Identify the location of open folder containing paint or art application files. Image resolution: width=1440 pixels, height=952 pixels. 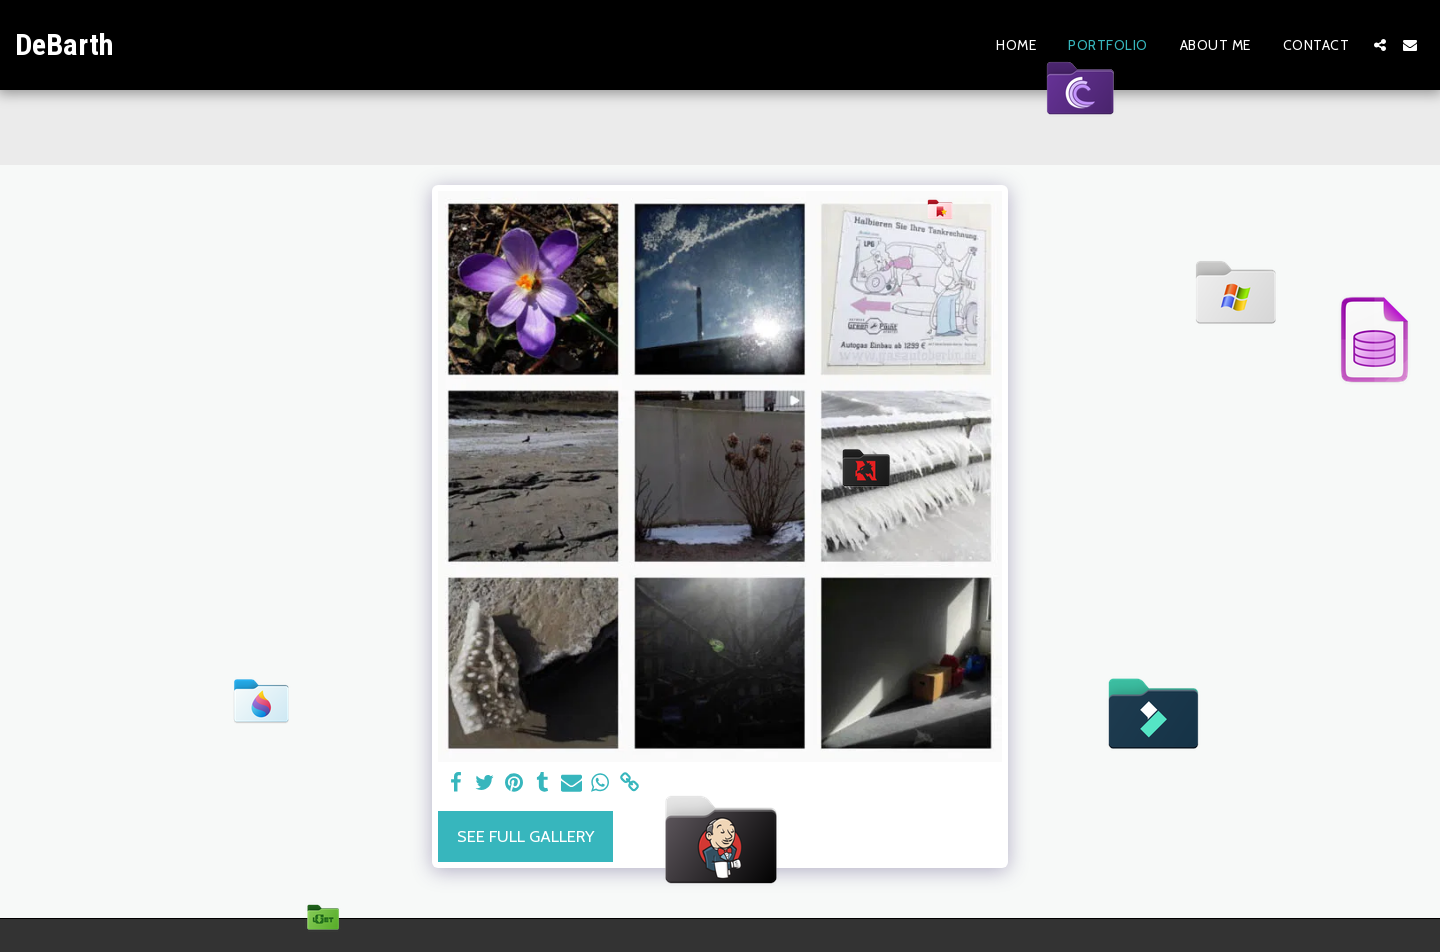
(261, 702).